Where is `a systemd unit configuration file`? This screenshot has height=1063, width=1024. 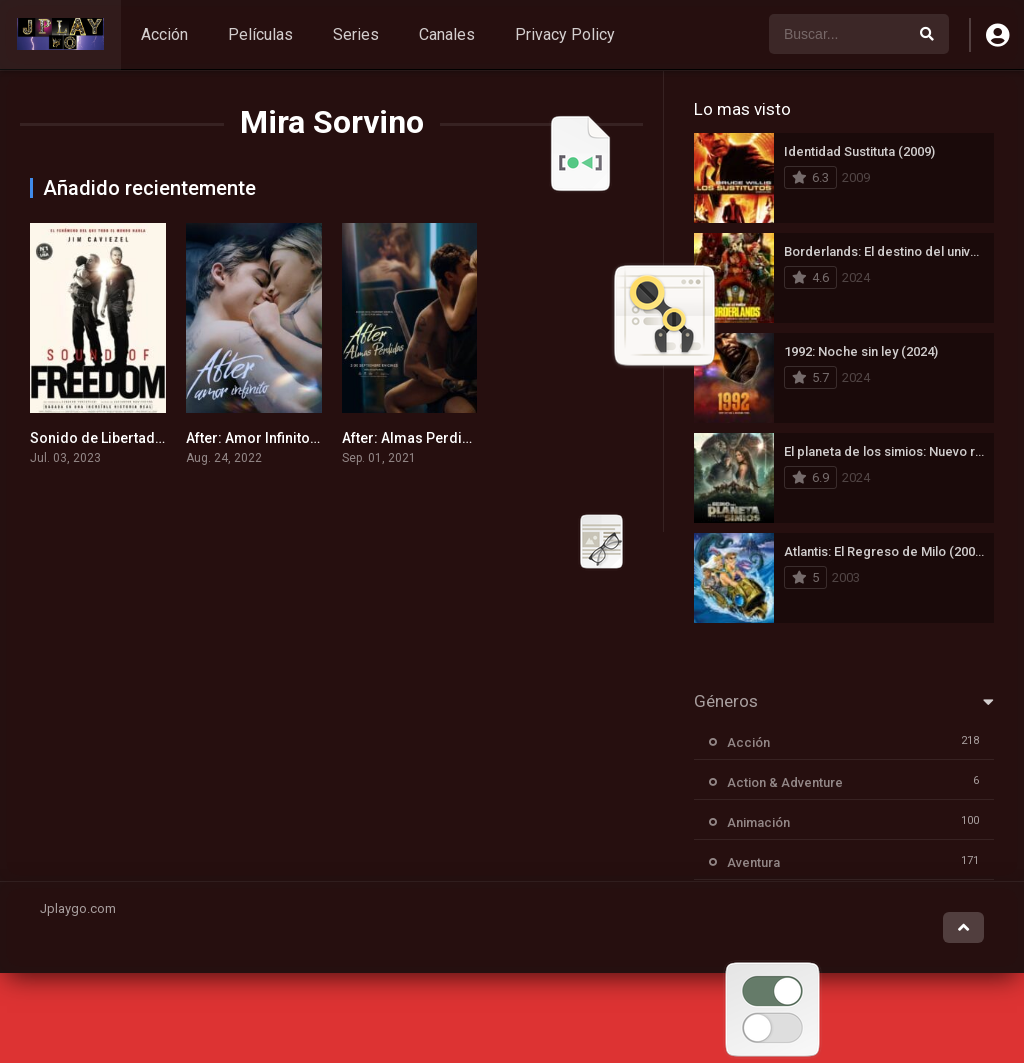
a systemd unit configuration file is located at coordinates (580, 153).